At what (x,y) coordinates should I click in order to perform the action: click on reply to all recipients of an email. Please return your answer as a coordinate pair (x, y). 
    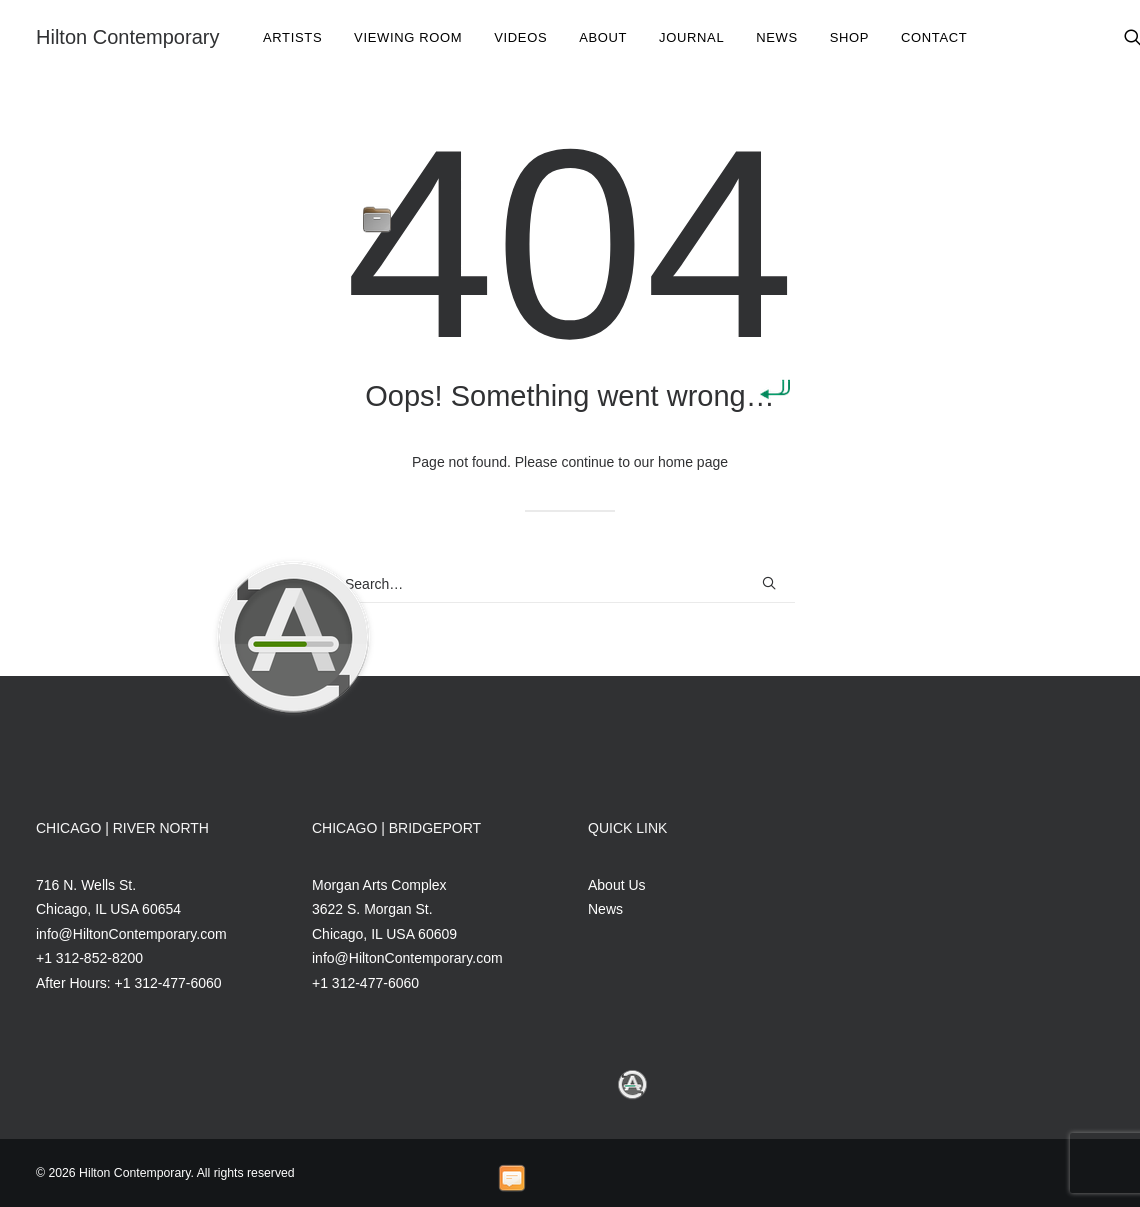
    Looking at the image, I should click on (774, 387).